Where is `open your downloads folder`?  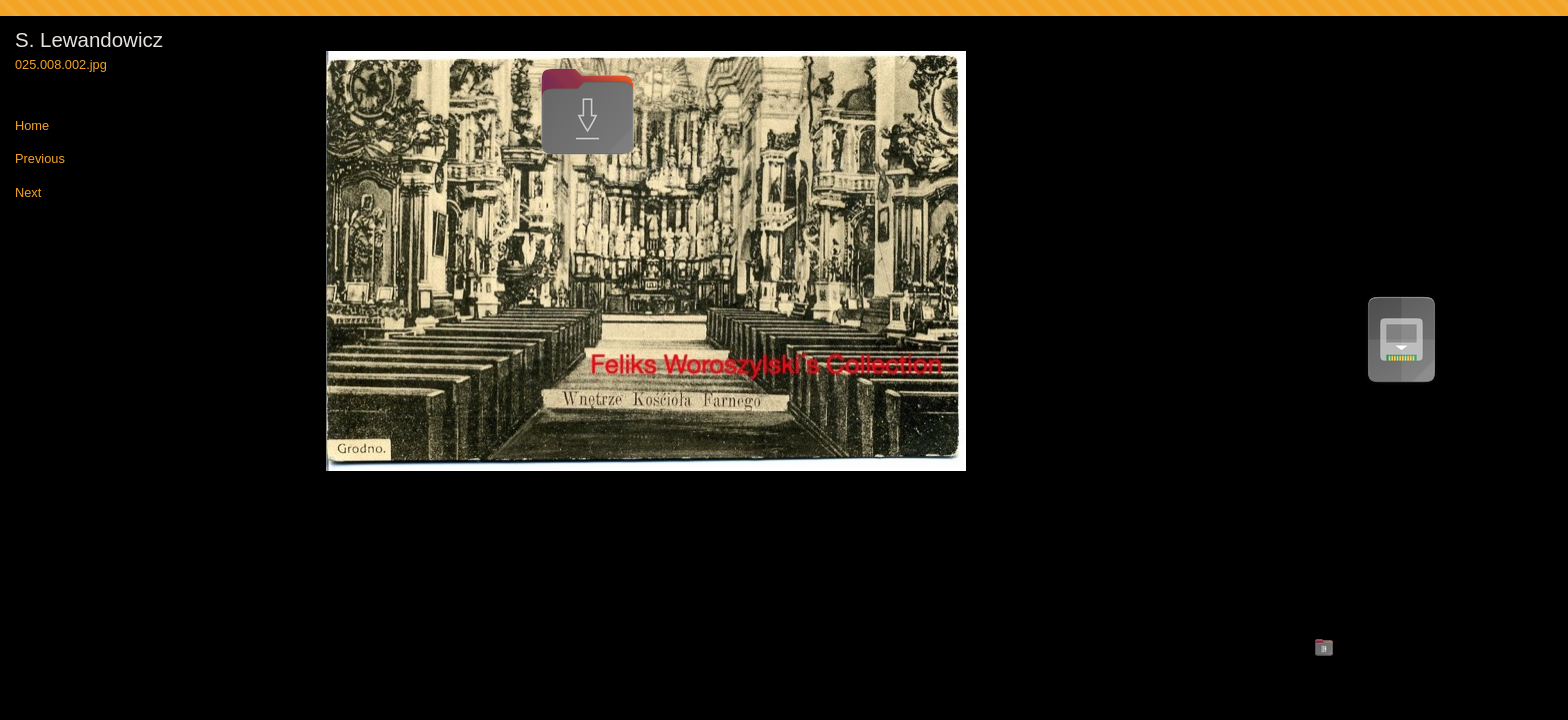 open your downloads folder is located at coordinates (587, 111).